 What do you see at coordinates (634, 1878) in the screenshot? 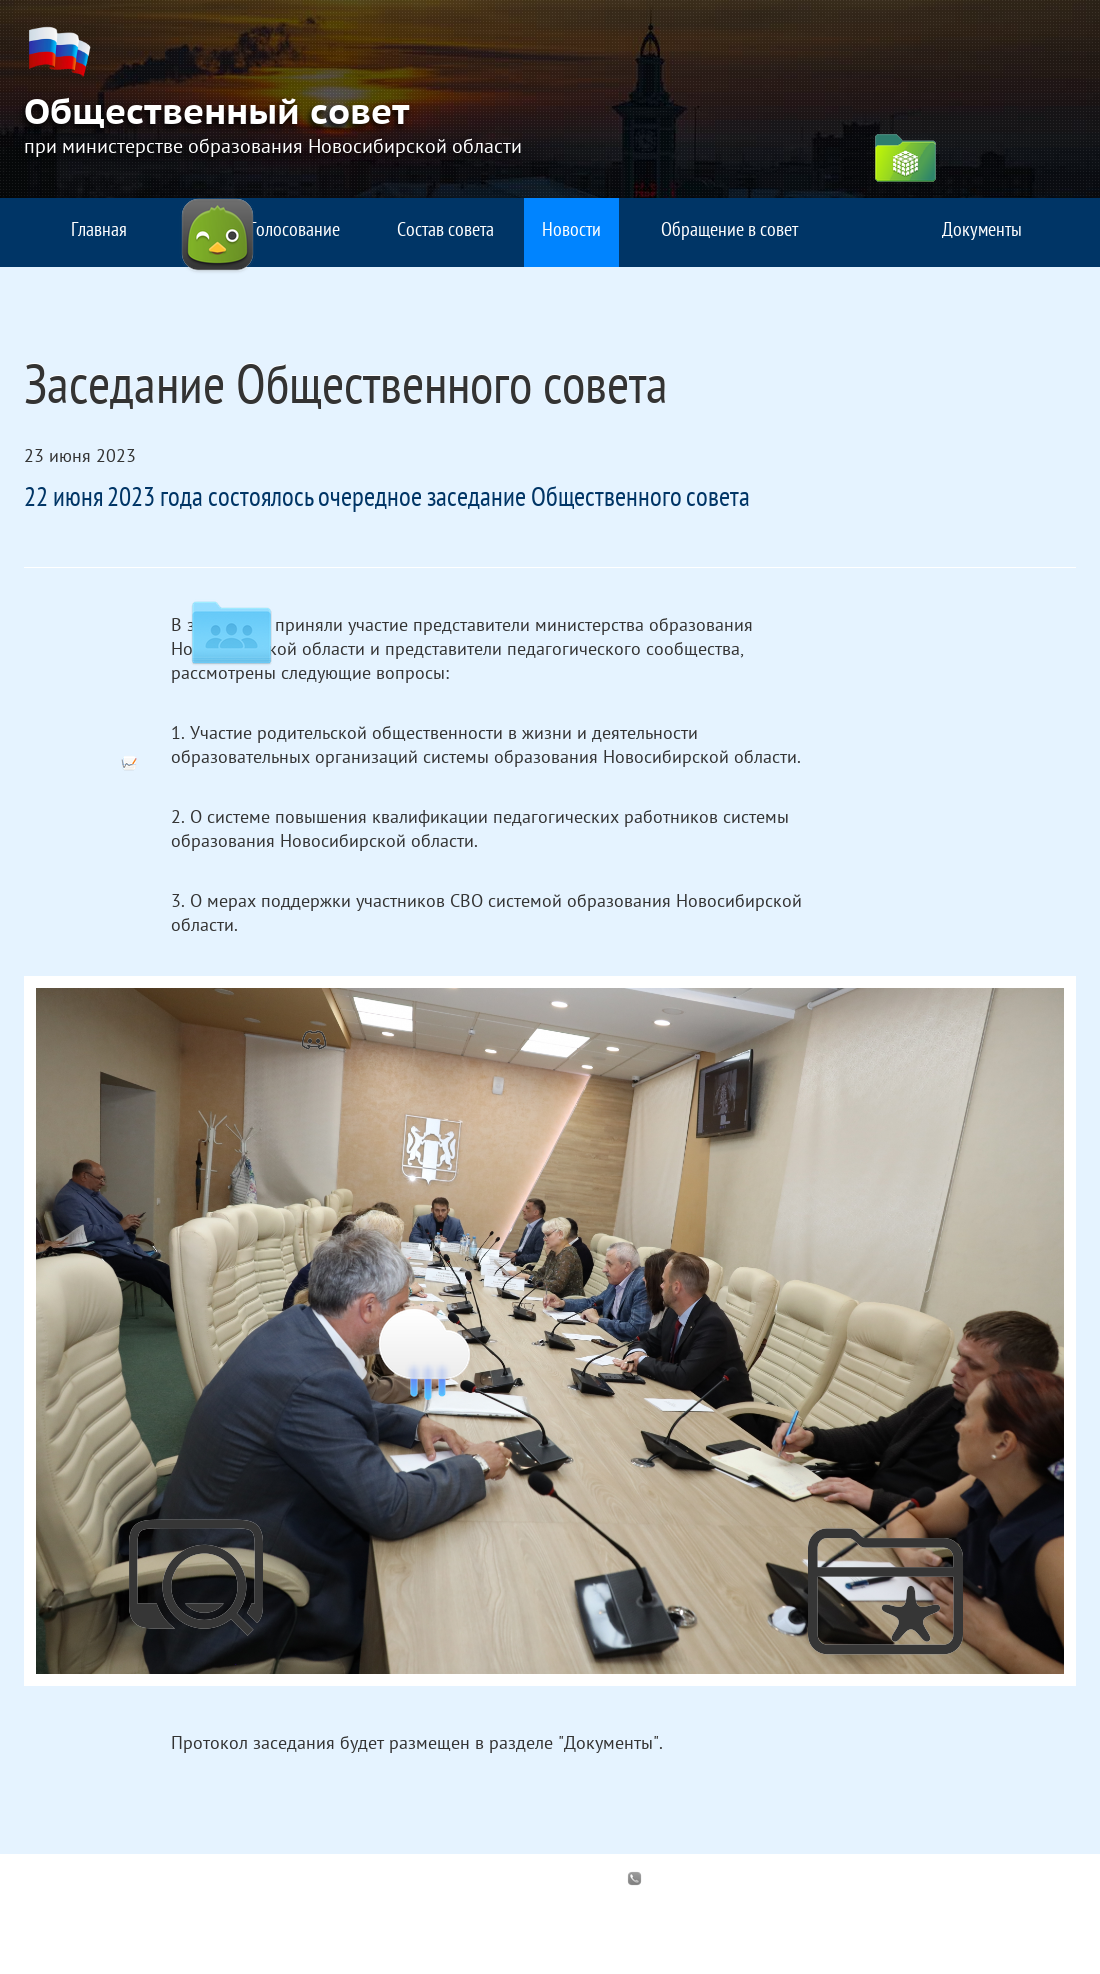
I see `open the phone app to make a call` at bounding box center [634, 1878].